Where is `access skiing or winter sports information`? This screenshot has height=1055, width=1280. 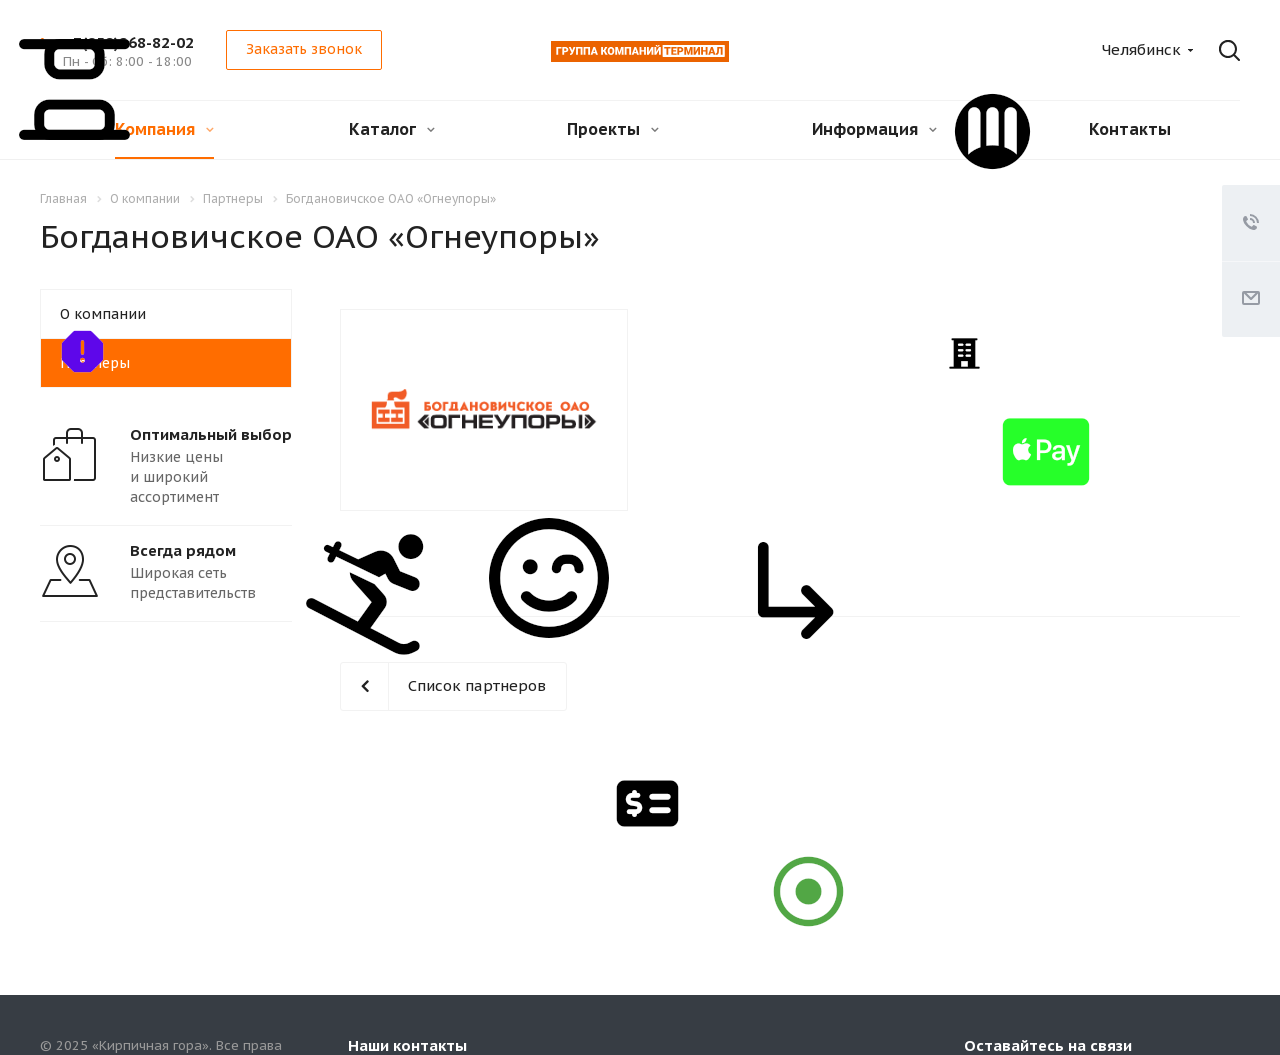 access skiing or winter sports information is located at coordinates (370, 591).